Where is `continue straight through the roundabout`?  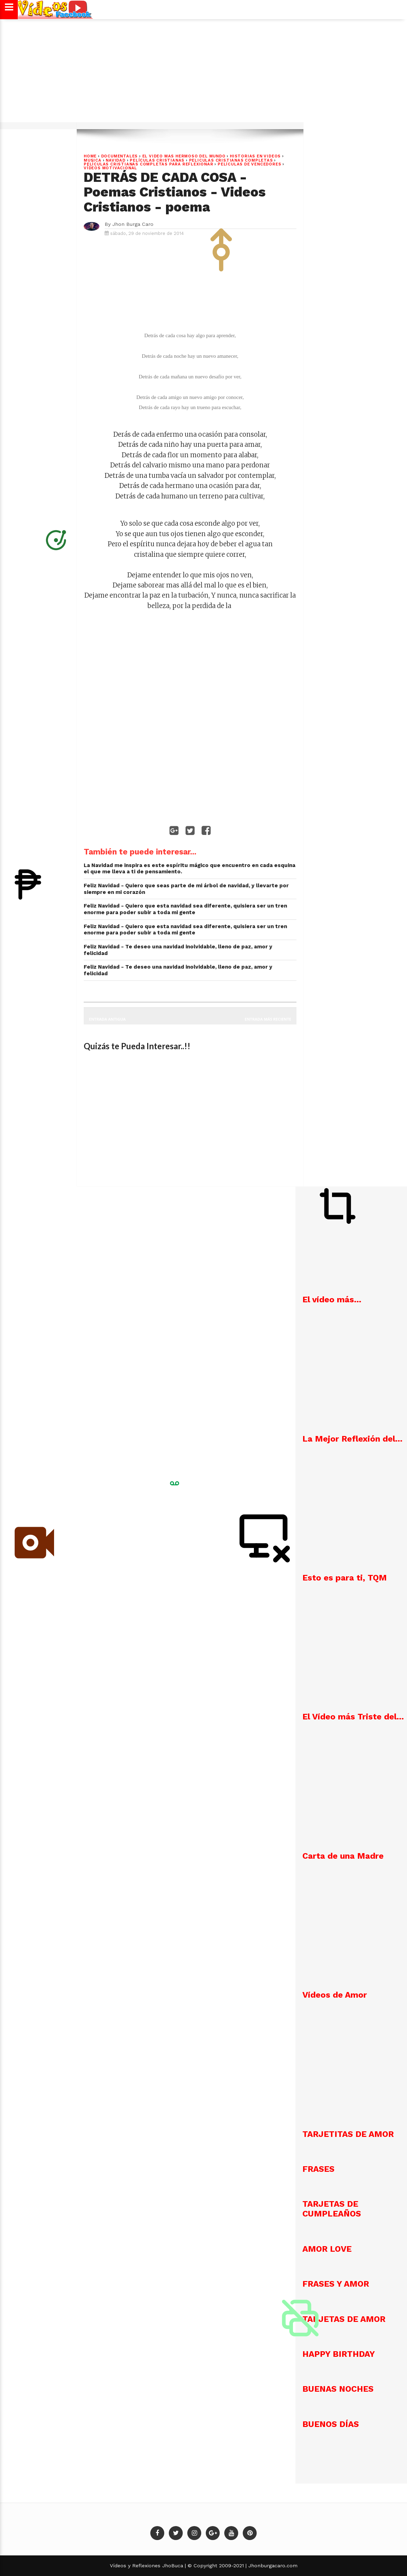 continue straight through the roundabout is located at coordinates (219, 250).